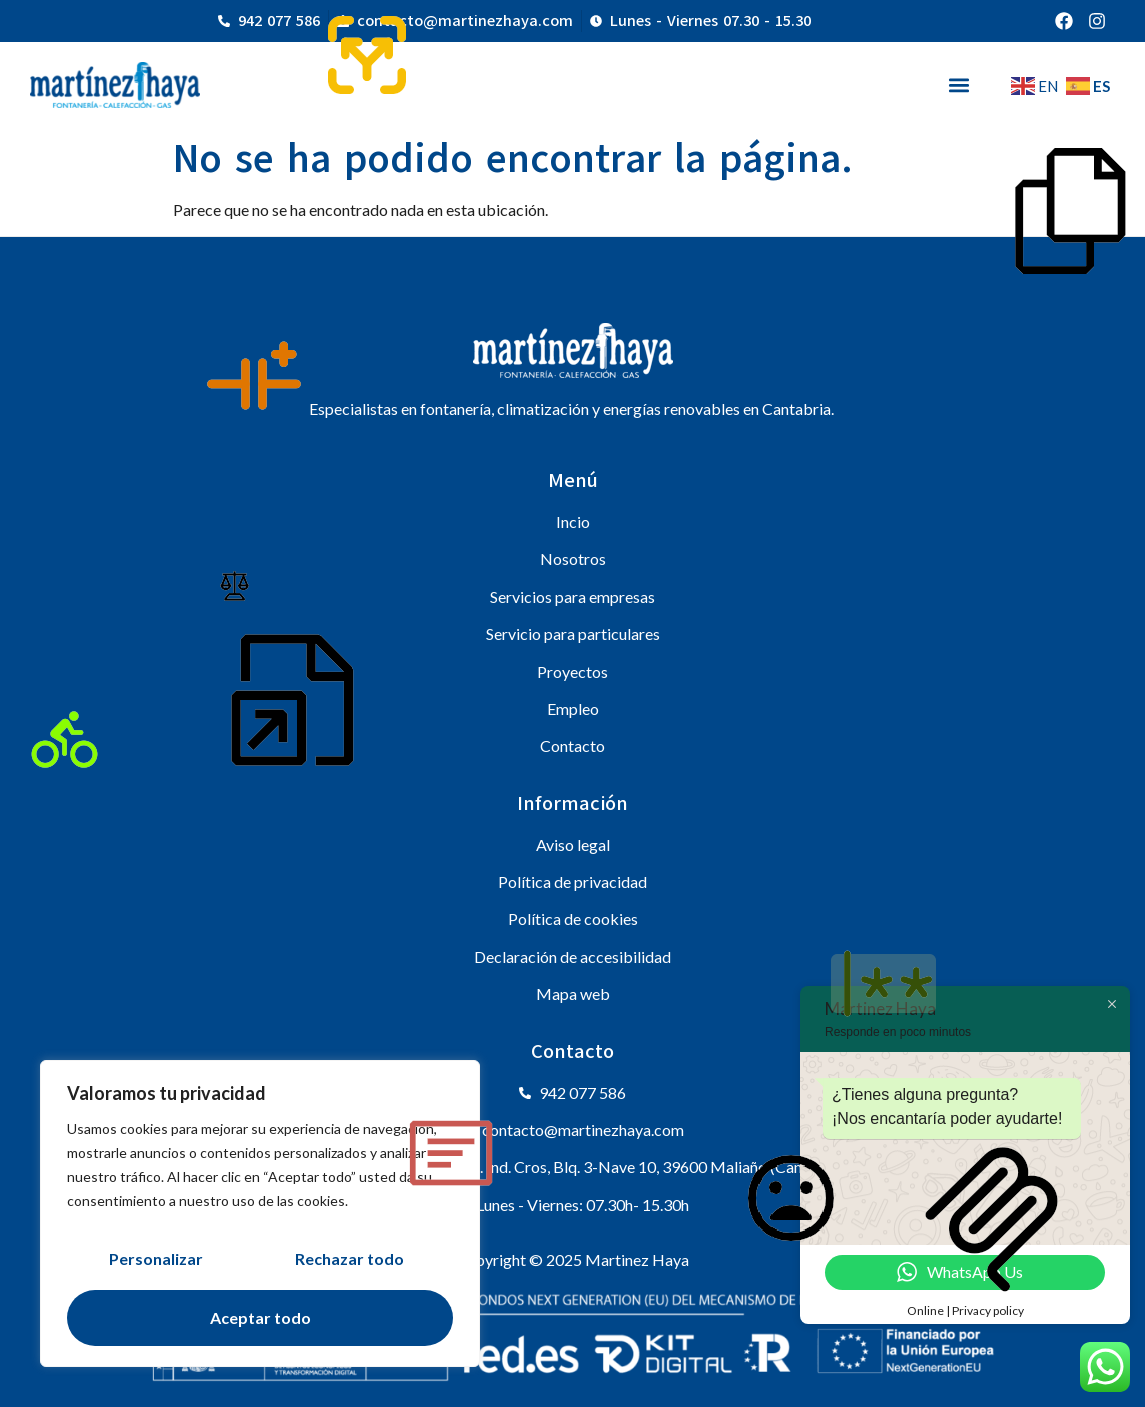 The height and width of the screenshot is (1407, 1145). I want to click on polarized capacitor symbol in circuit diagrams, so click(254, 384).